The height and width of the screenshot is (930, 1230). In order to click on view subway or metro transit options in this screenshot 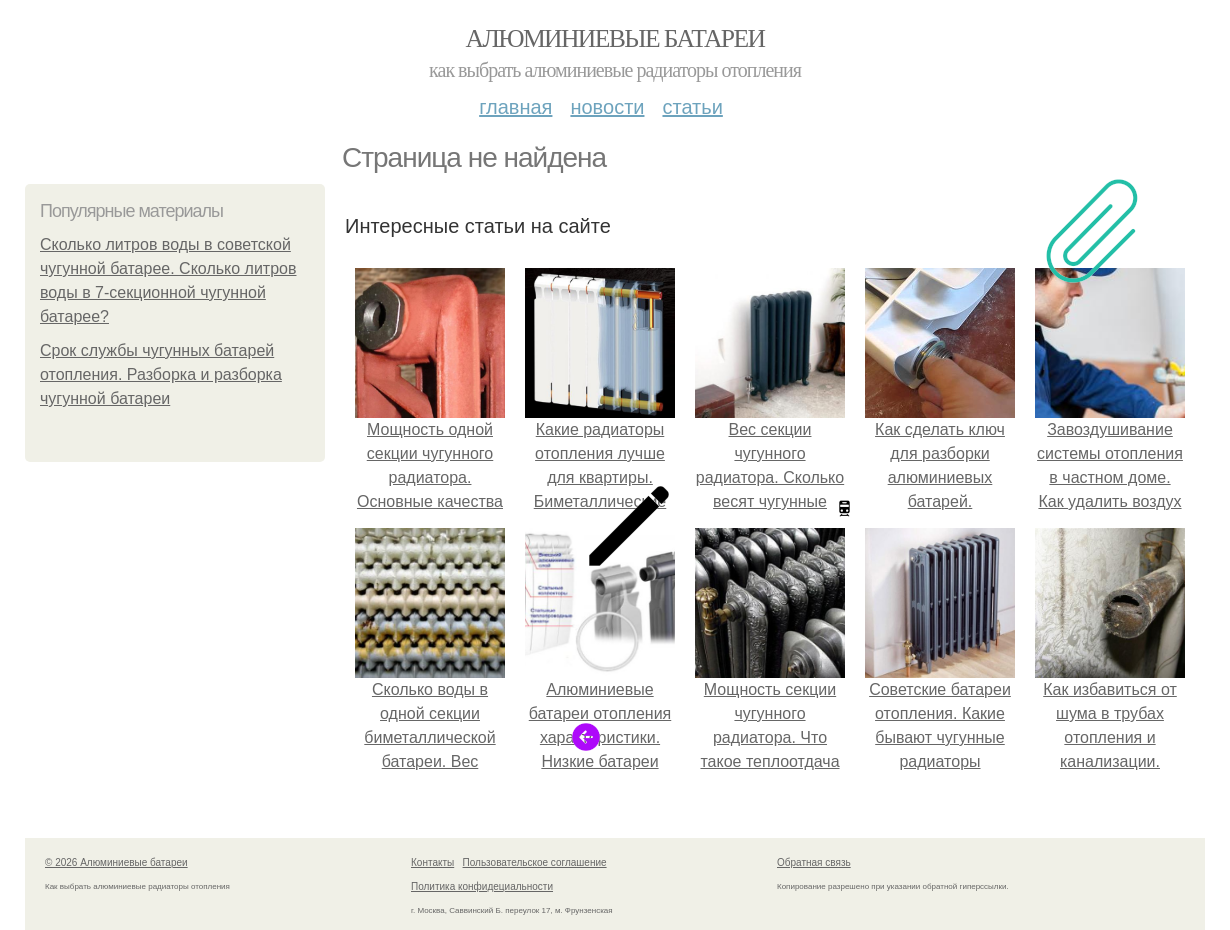, I will do `click(844, 508)`.